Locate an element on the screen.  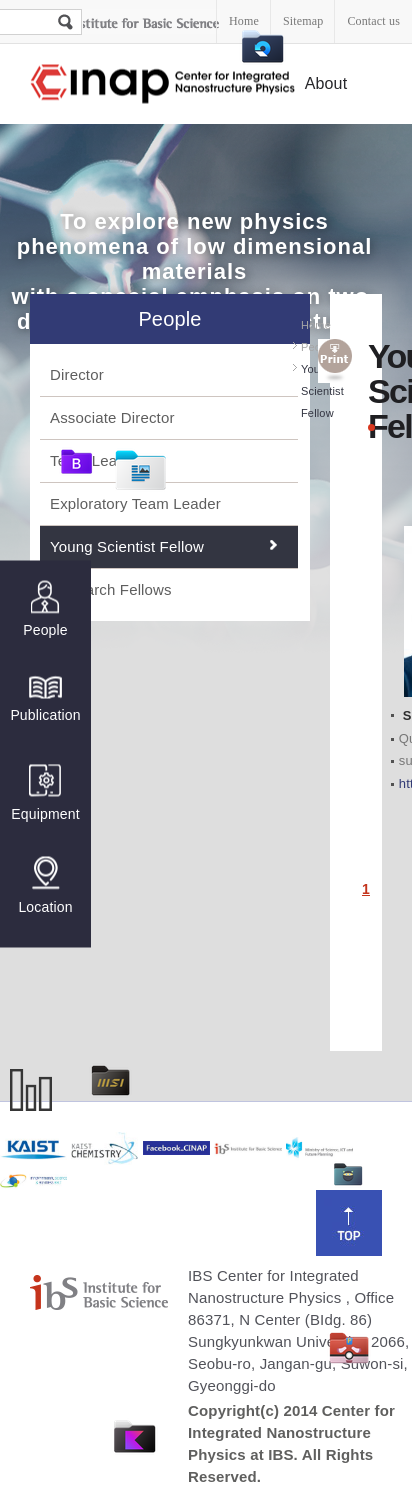
open kotlin project folder is located at coordinates (134, 1437).